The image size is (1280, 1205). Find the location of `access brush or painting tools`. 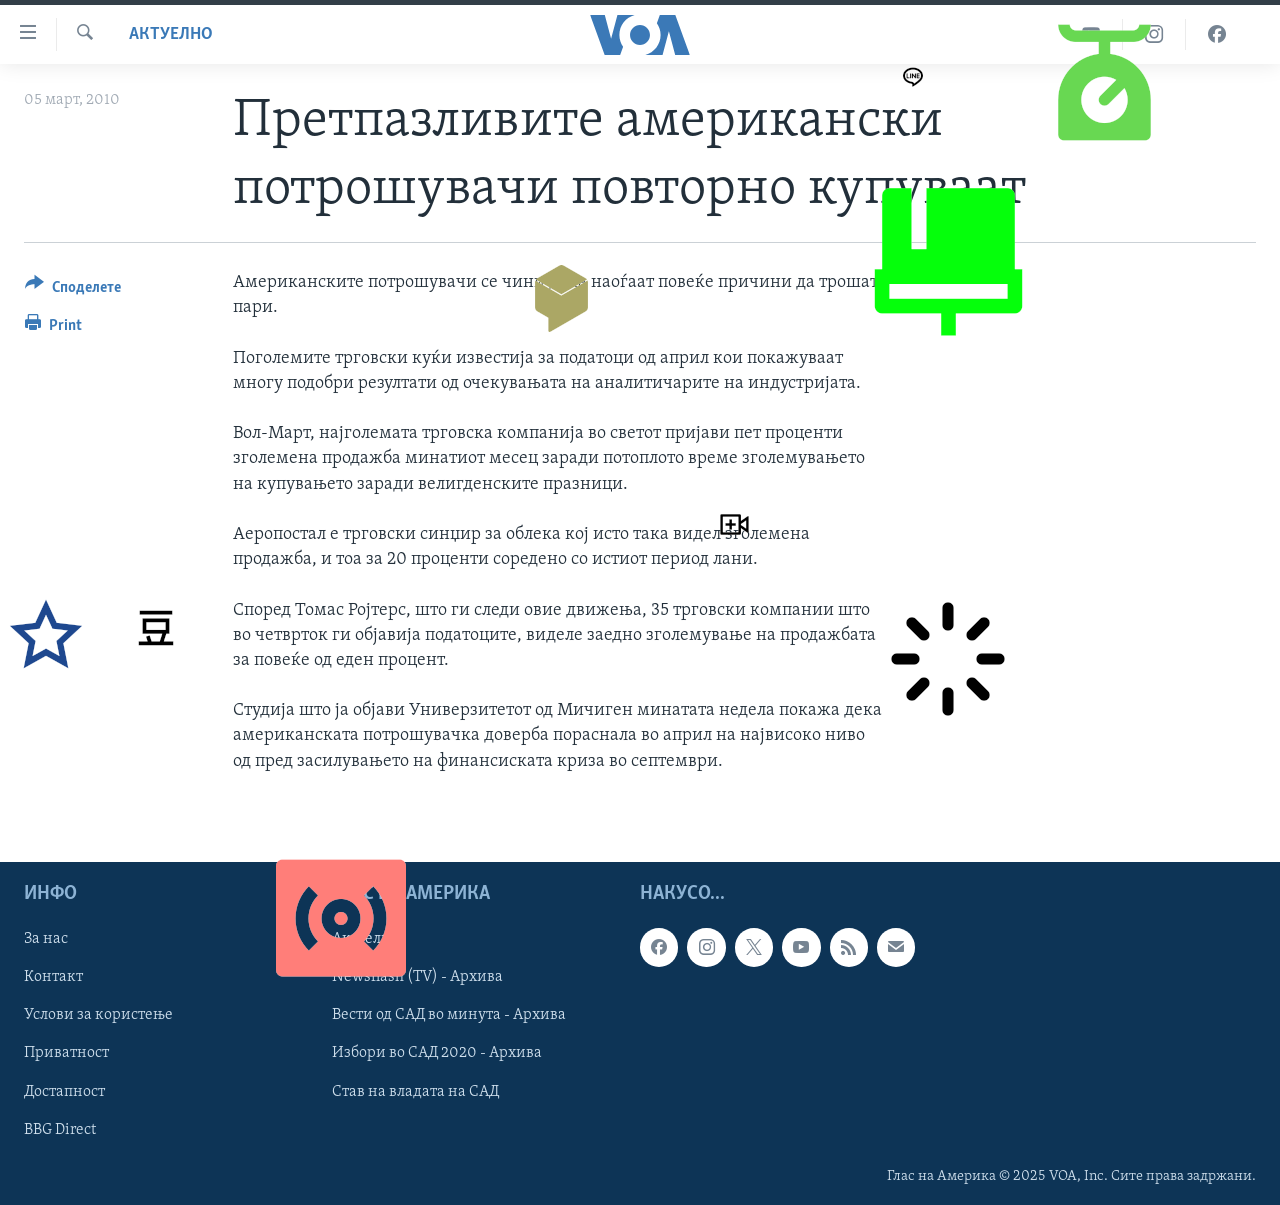

access brush or painting tools is located at coordinates (948, 254).